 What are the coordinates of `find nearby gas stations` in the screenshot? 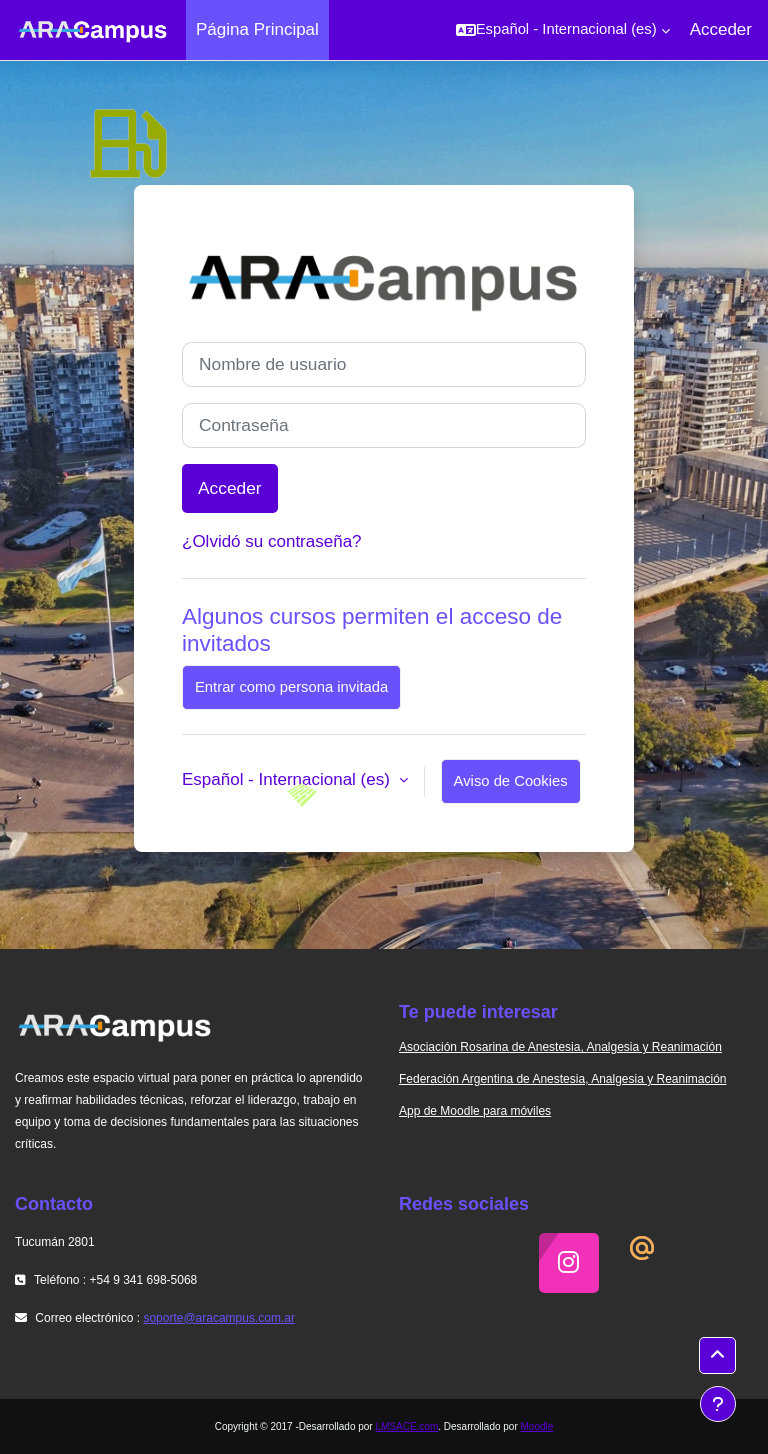 It's located at (128, 143).